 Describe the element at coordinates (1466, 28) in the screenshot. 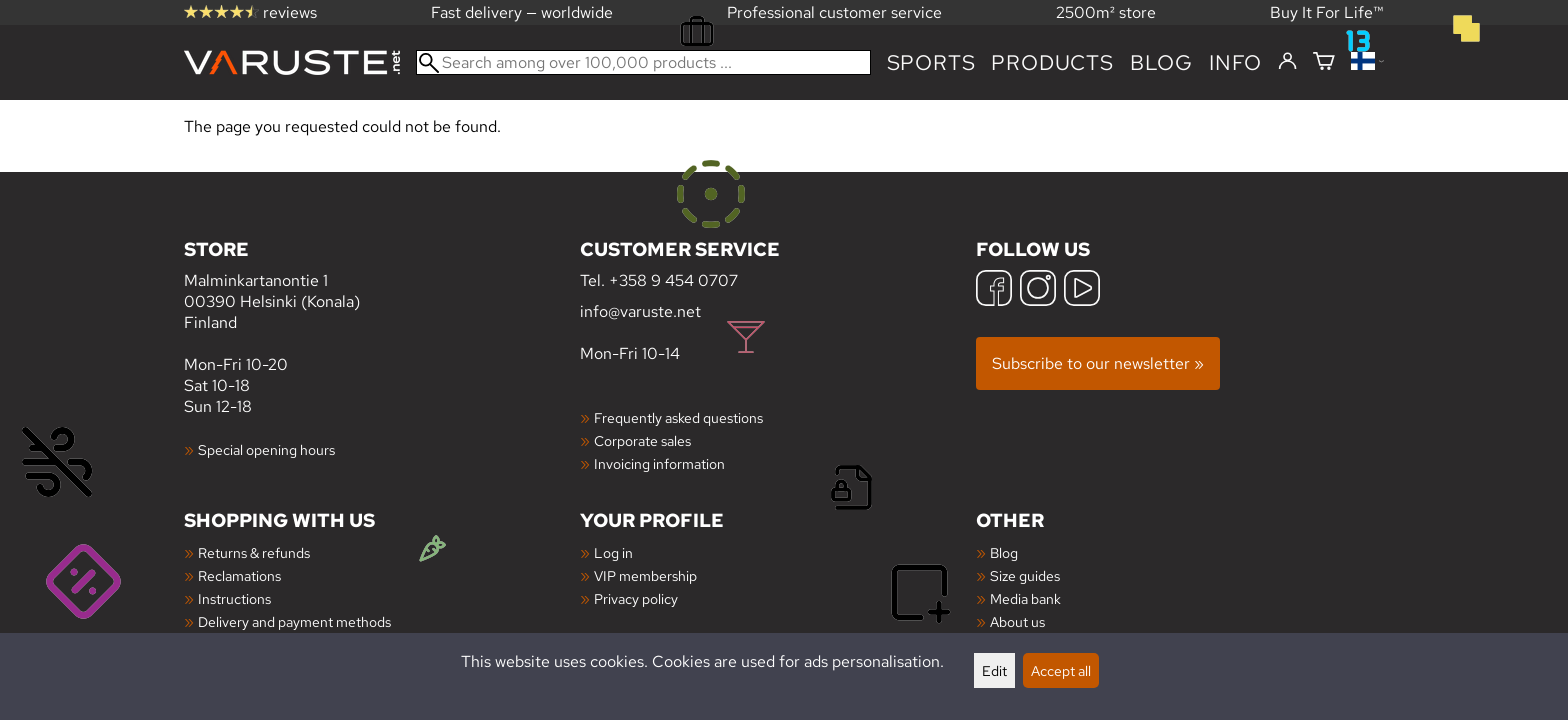

I see `merge or unite selected layers` at that location.